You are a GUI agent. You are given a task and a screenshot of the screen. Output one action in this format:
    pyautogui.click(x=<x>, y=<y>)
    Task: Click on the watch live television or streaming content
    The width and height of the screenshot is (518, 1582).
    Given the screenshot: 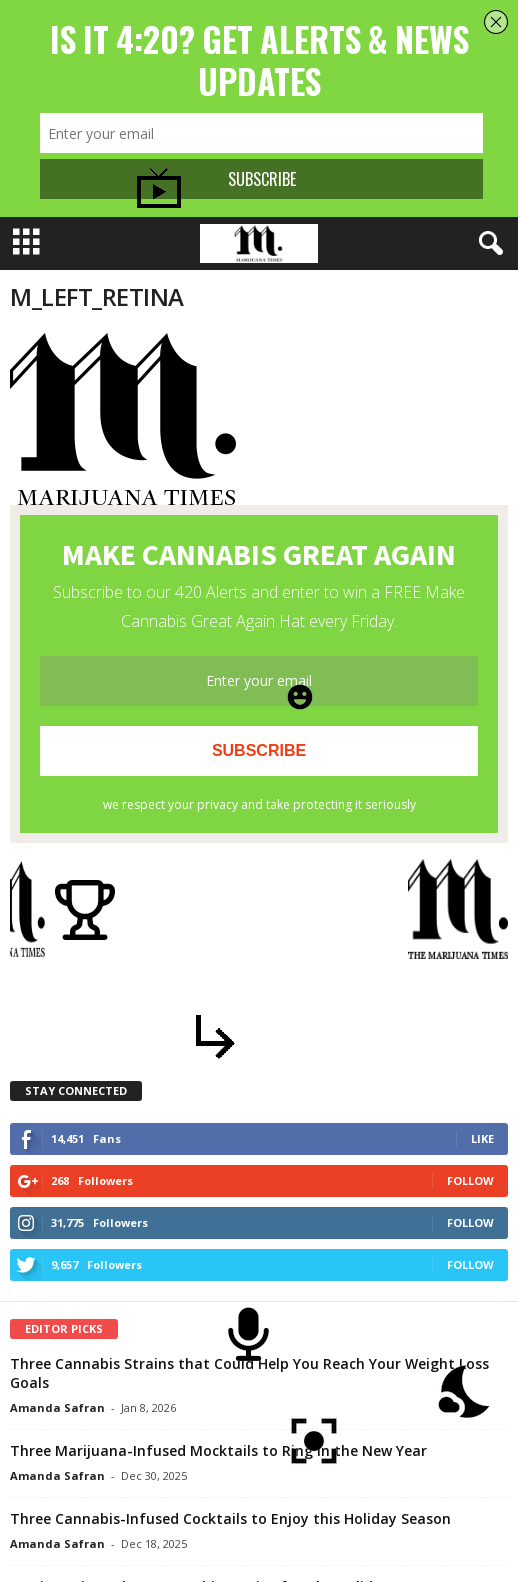 What is the action you would take?
    pyautogui.click(x=159, y=188)
    